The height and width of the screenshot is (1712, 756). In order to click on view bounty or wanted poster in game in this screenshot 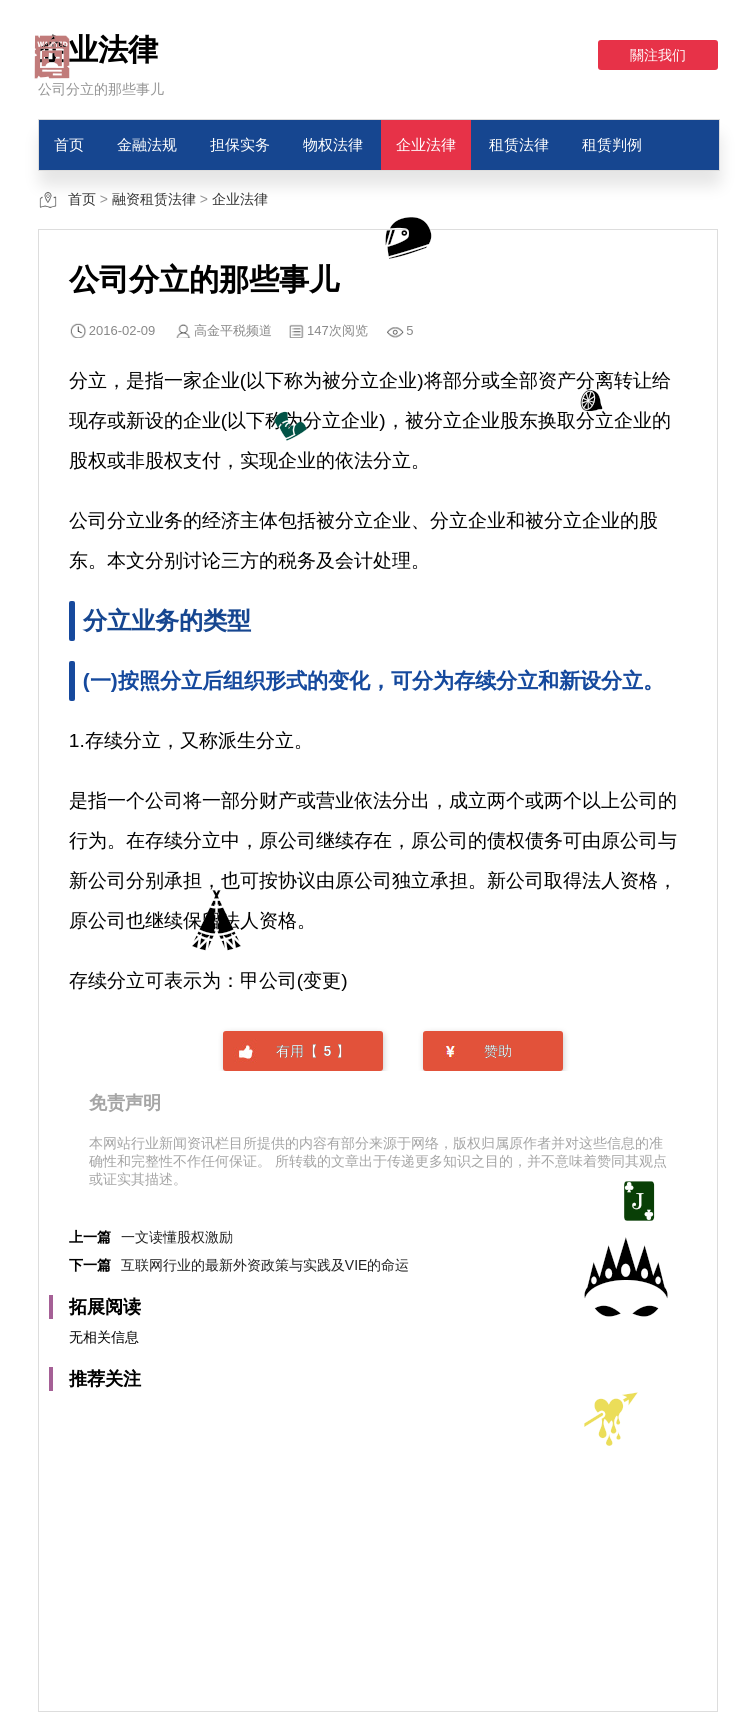, I will do `click(52, 57)`.